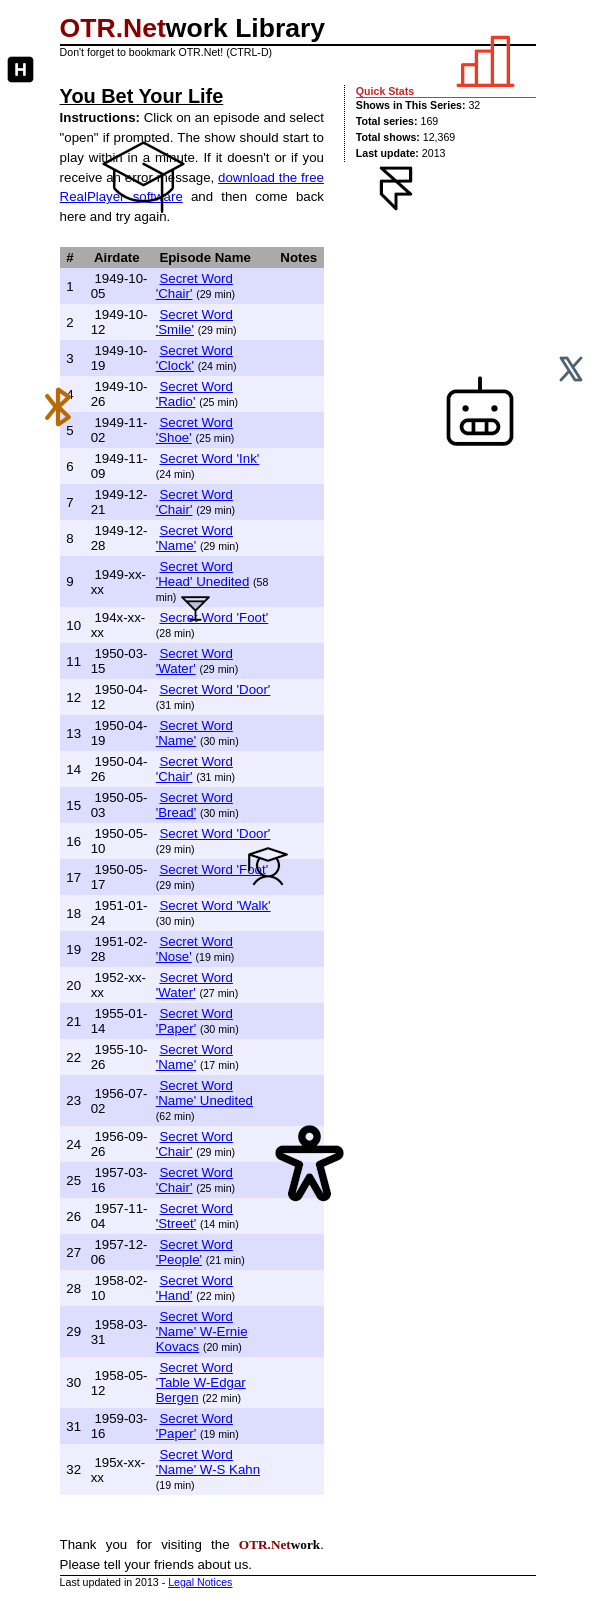 This screenshot has height=1601, width=596. What do you see at coordinates (268, 867) in the screenshot?
I see `view student profile or account` at bounding box center [268, 867].